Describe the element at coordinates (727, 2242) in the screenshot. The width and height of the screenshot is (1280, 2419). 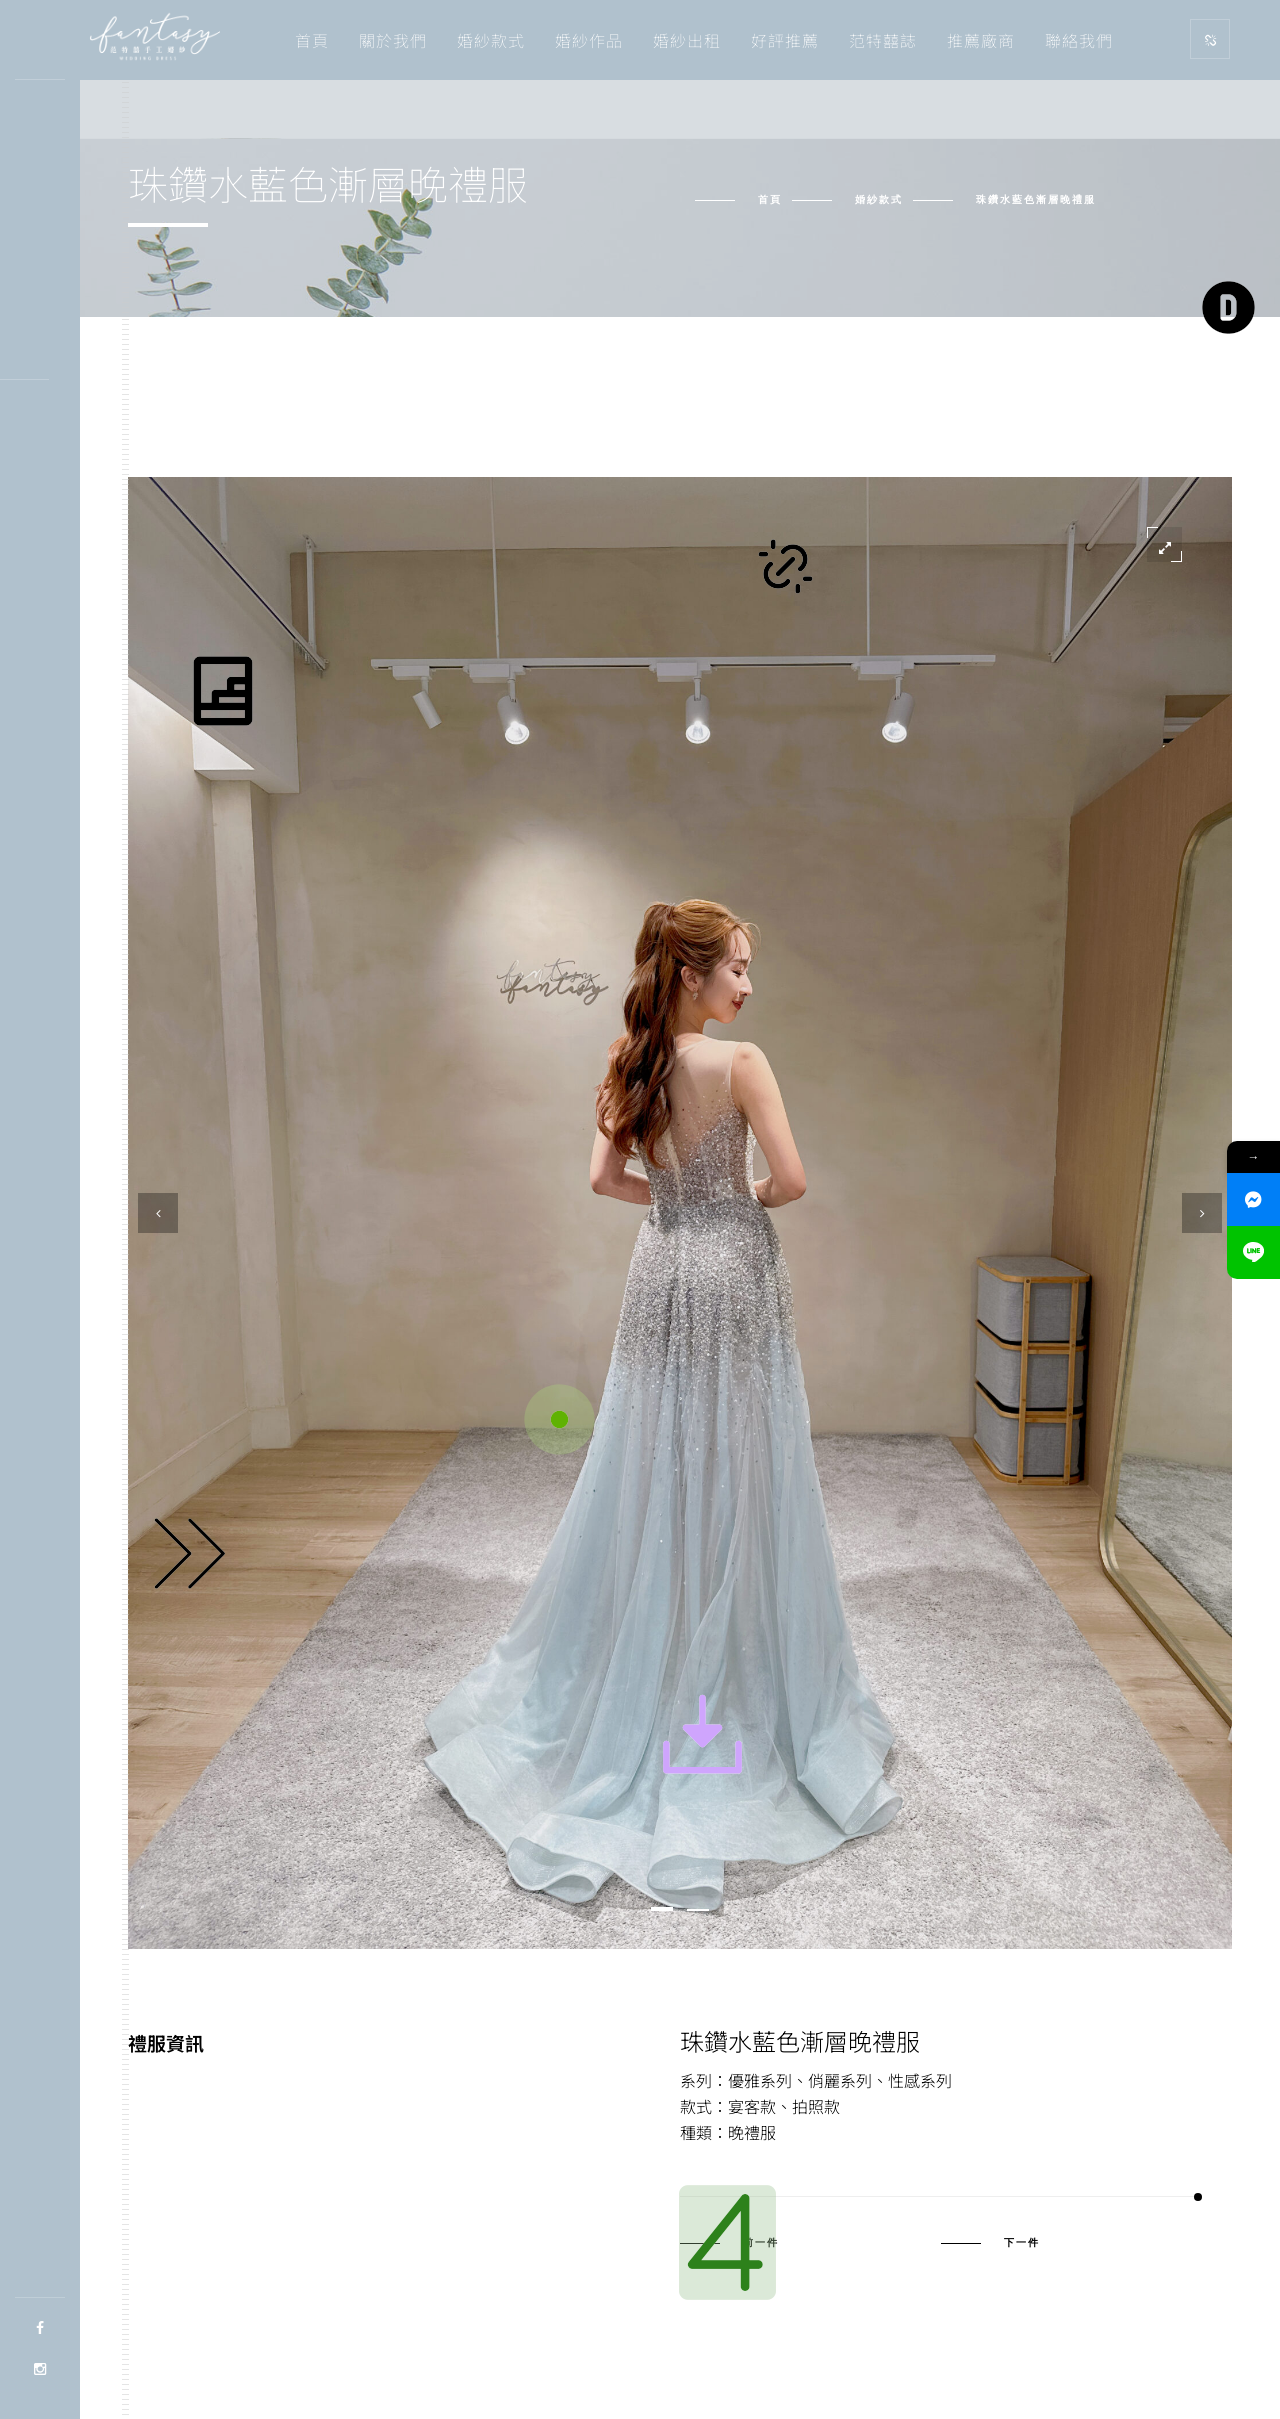
I see `indicates step four in a multi-step process` at that location.